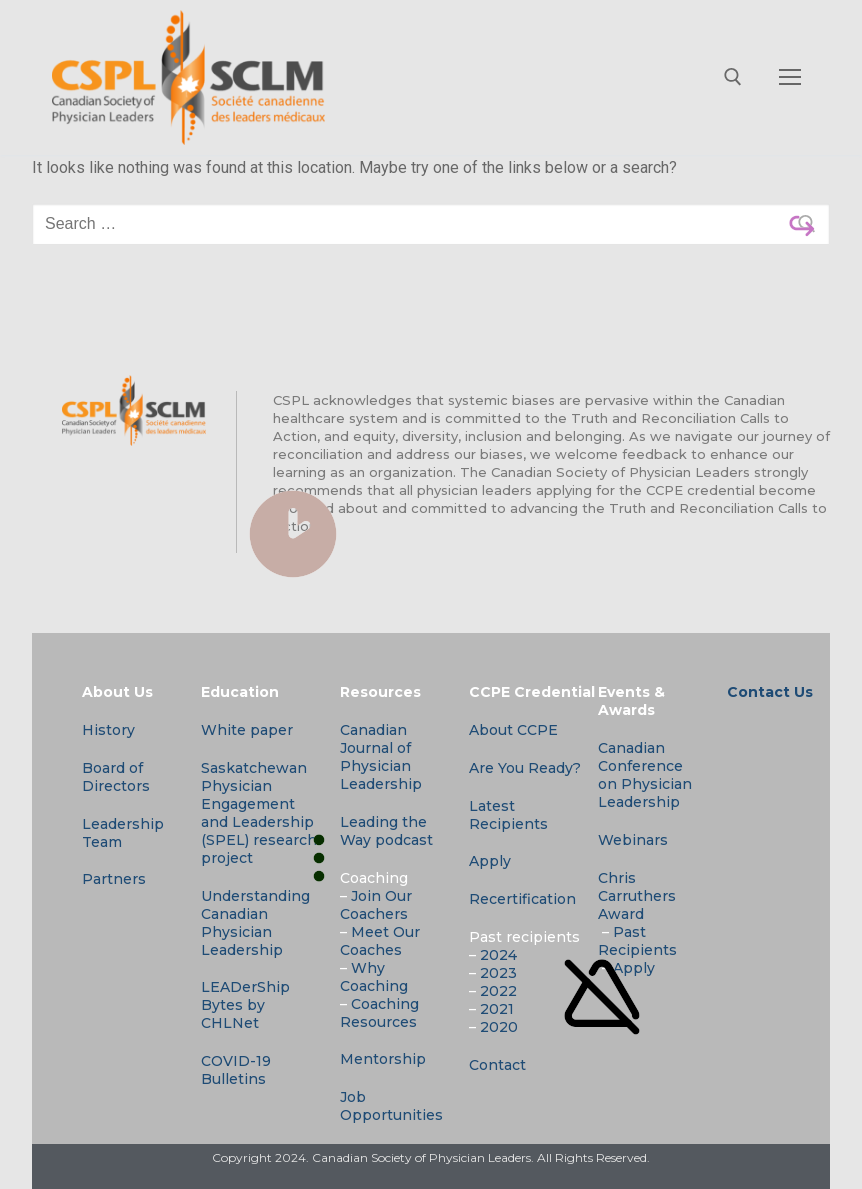  I want to click on open more options menu, so click(319, 858).